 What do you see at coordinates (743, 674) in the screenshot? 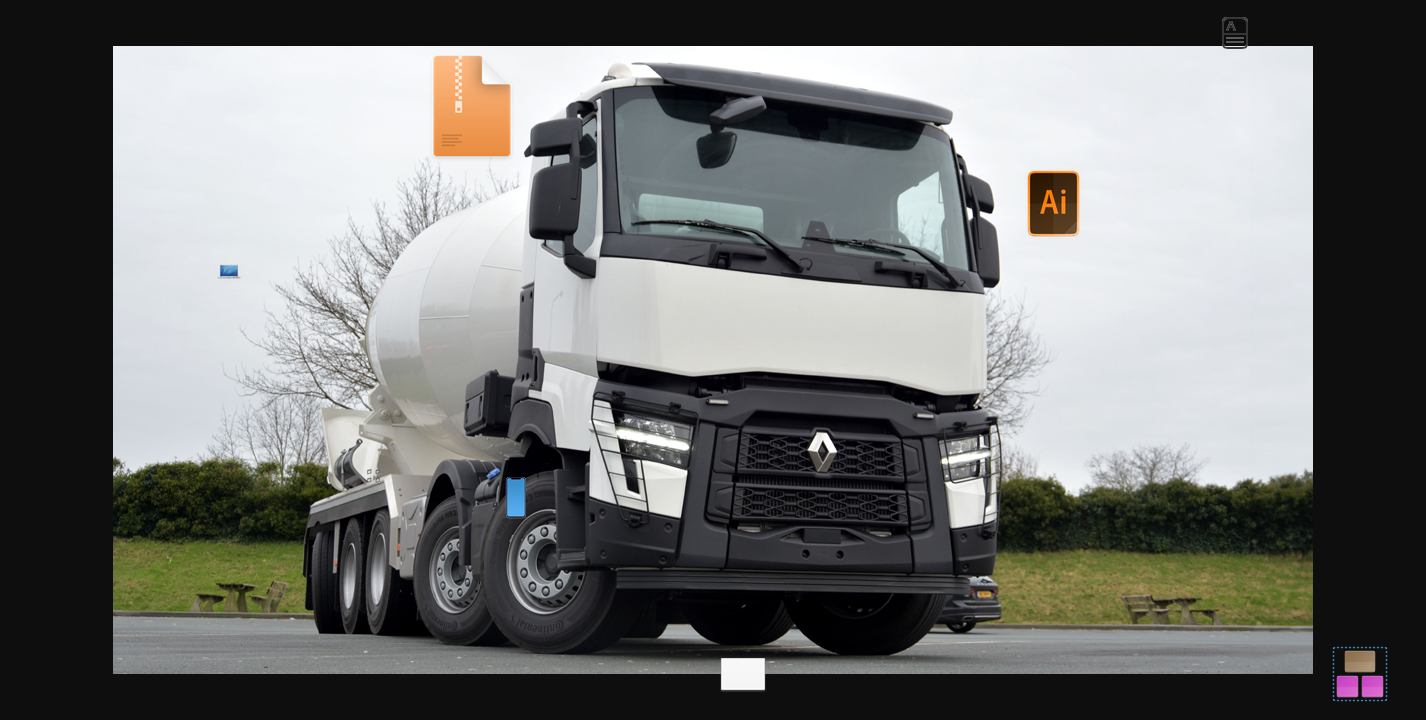
I see `magic trackpad connected via bluetooth` at bounding box center [743, 674].